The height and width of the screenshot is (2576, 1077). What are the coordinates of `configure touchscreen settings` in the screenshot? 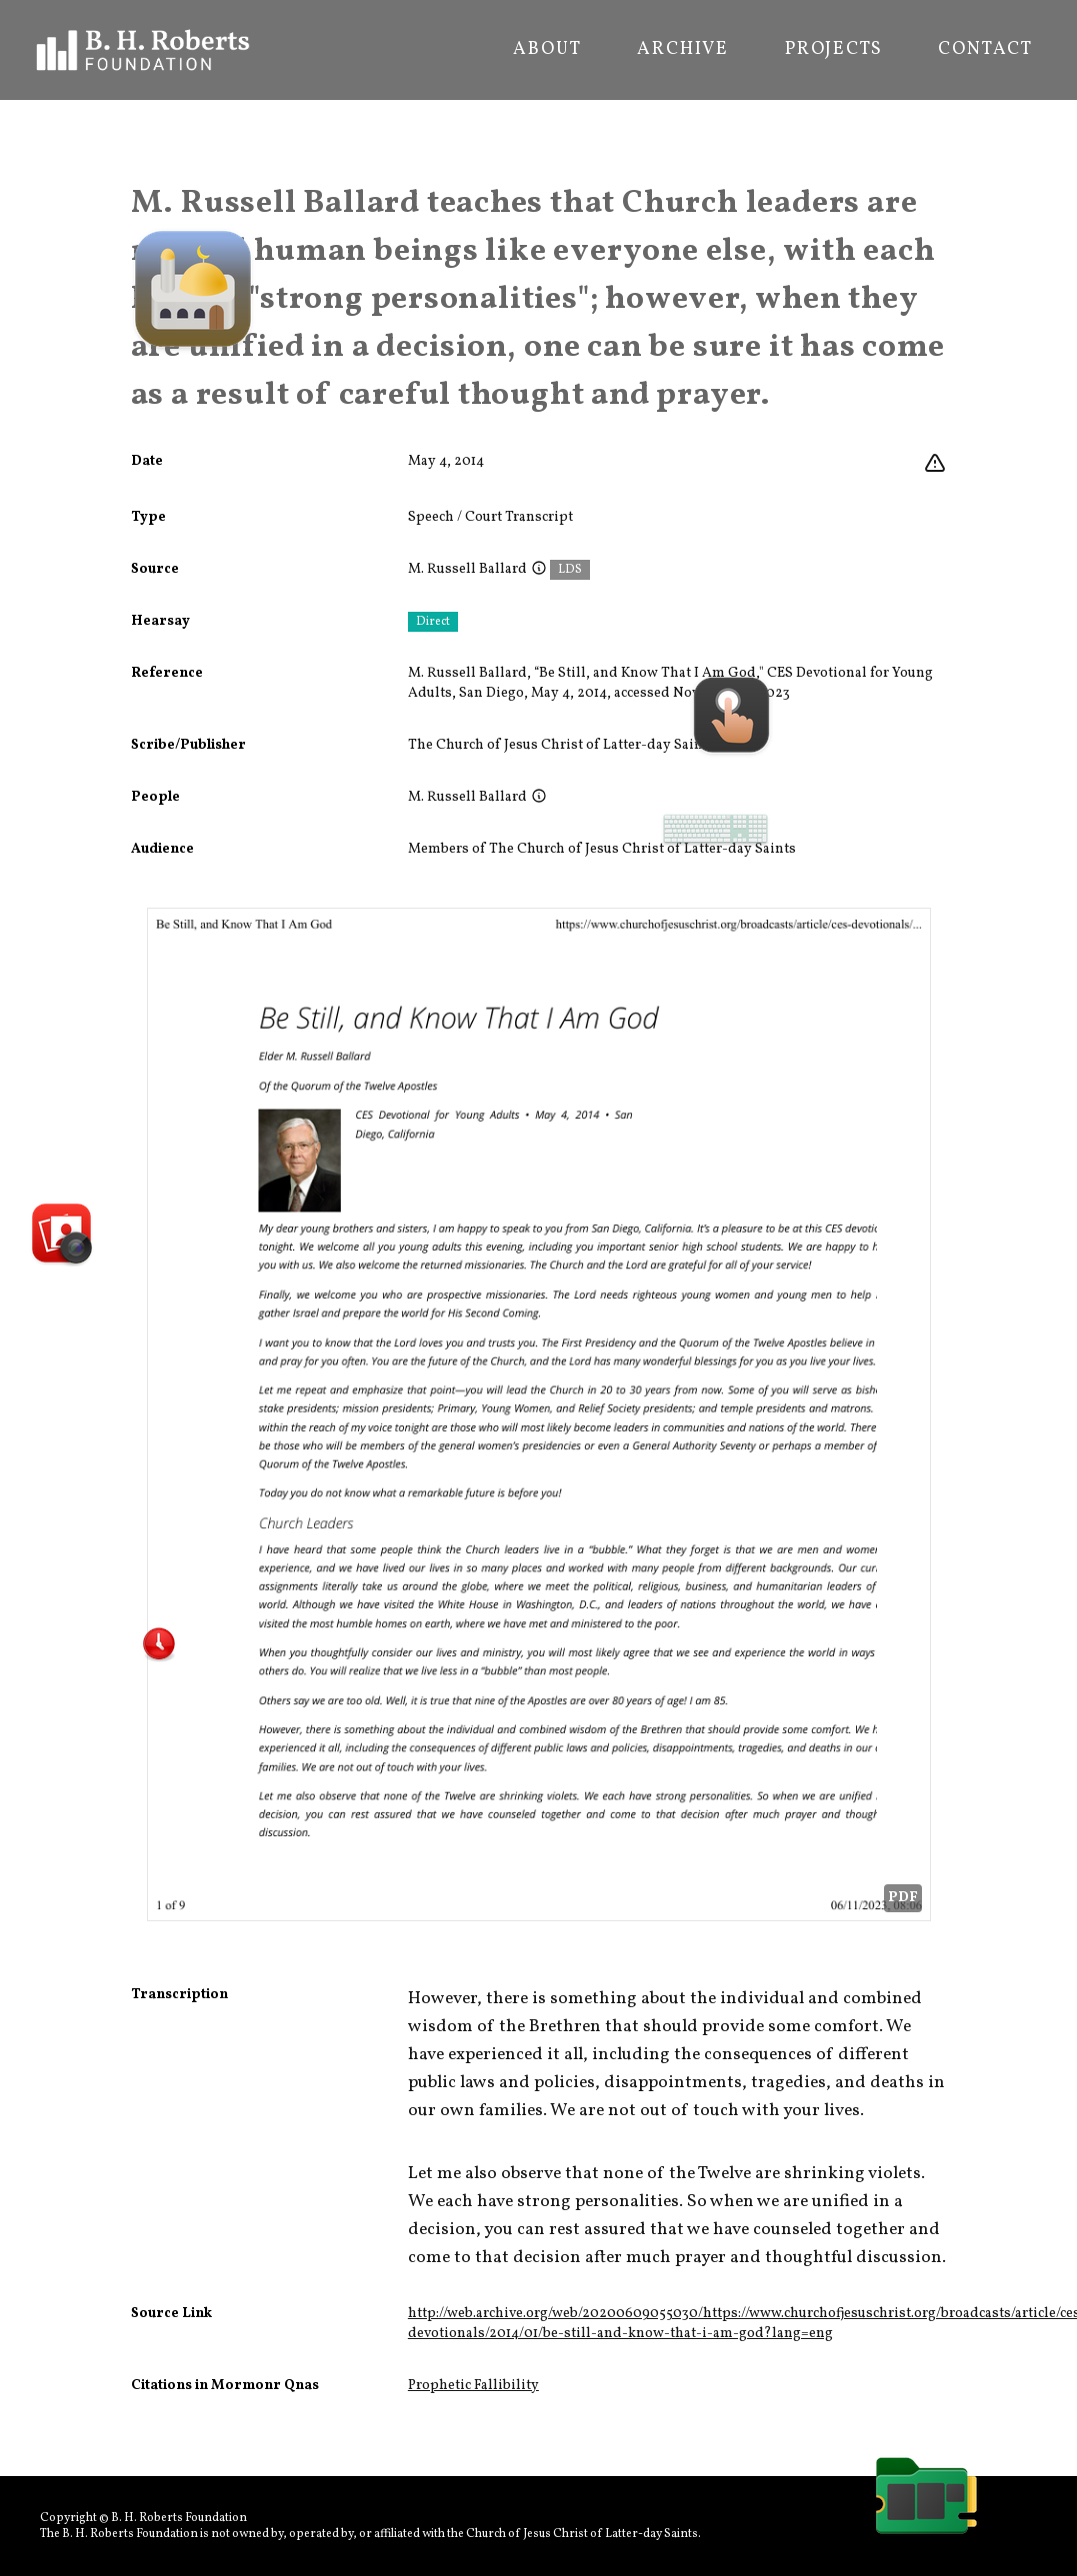 It's located at (731, 716).